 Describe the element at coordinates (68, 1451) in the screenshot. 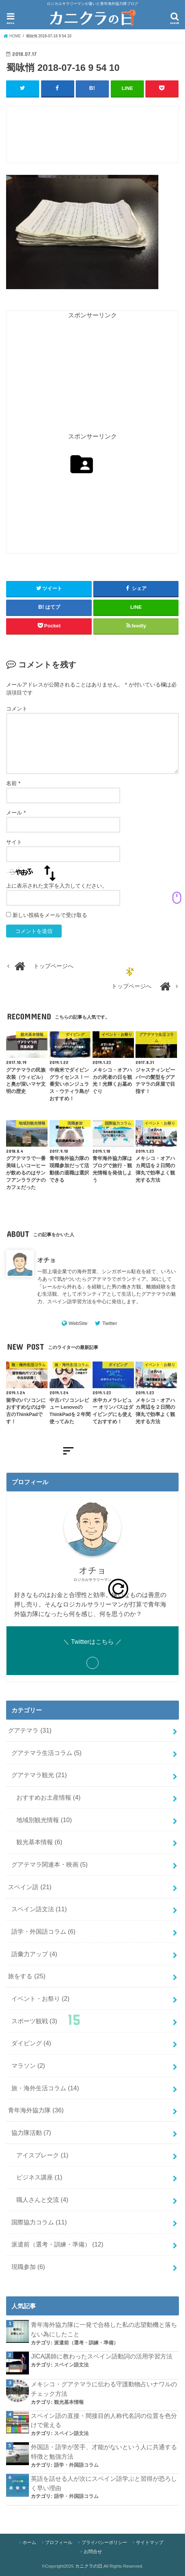

I see `sort list items by criteria` at that location.